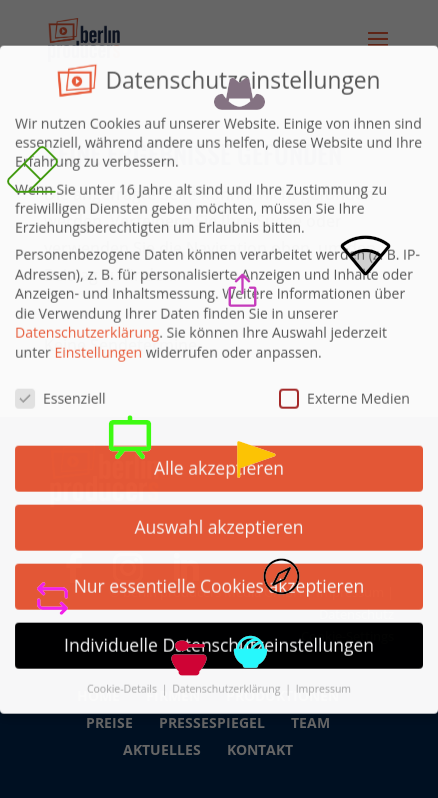  I want to click on indicates medium wifi signal strength, so click(365, 255).